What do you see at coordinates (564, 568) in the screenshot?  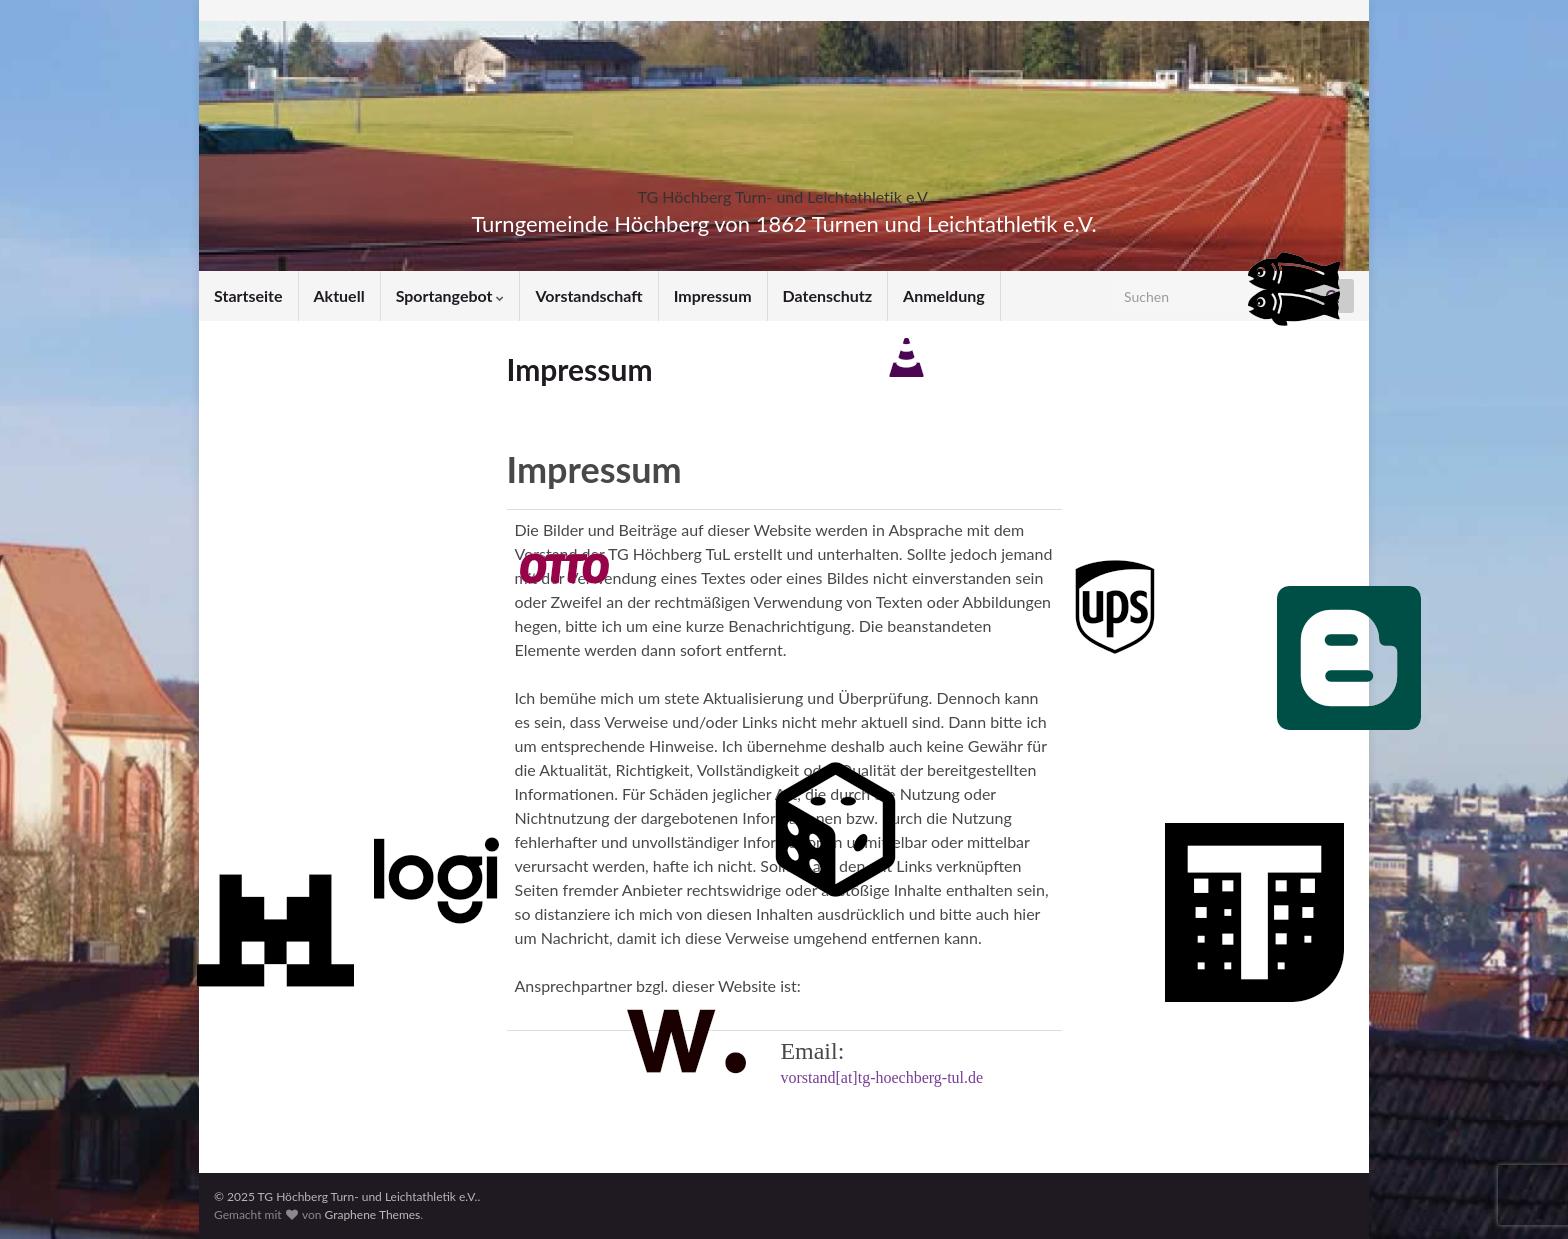 I see `visit the OTTO online shopping platform` at bounding box center [564, 568].